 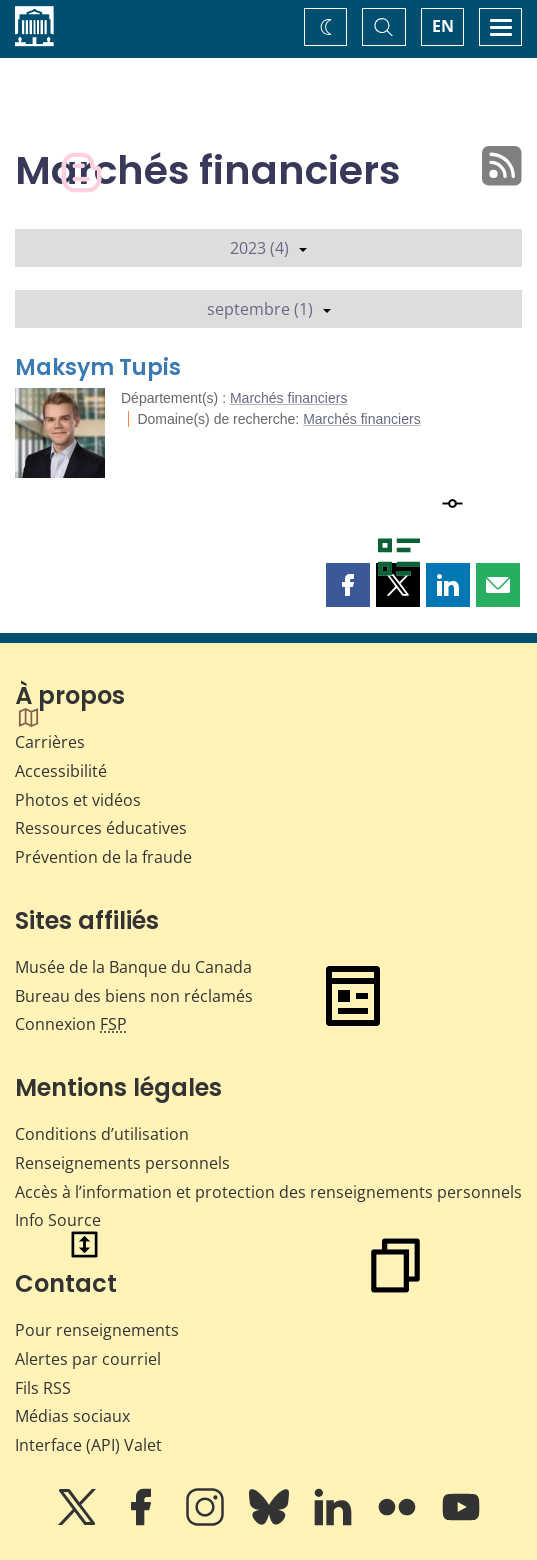 I want to click on flip content vertically, so click(x=84, y=1244).